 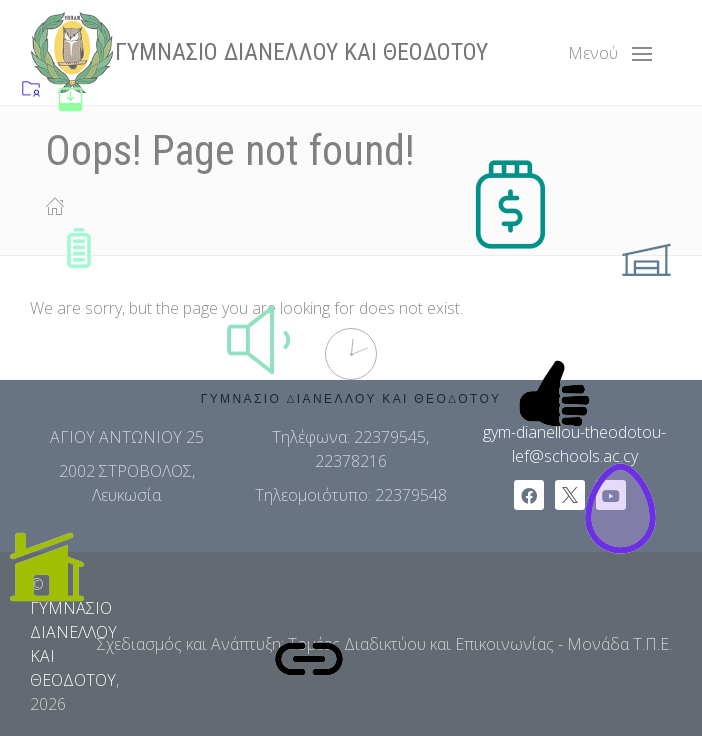 What do you see at coordinates (70, 99) in the screenshot?
I see `dock panel to bottom of editor` at bounding box center [70, 99].